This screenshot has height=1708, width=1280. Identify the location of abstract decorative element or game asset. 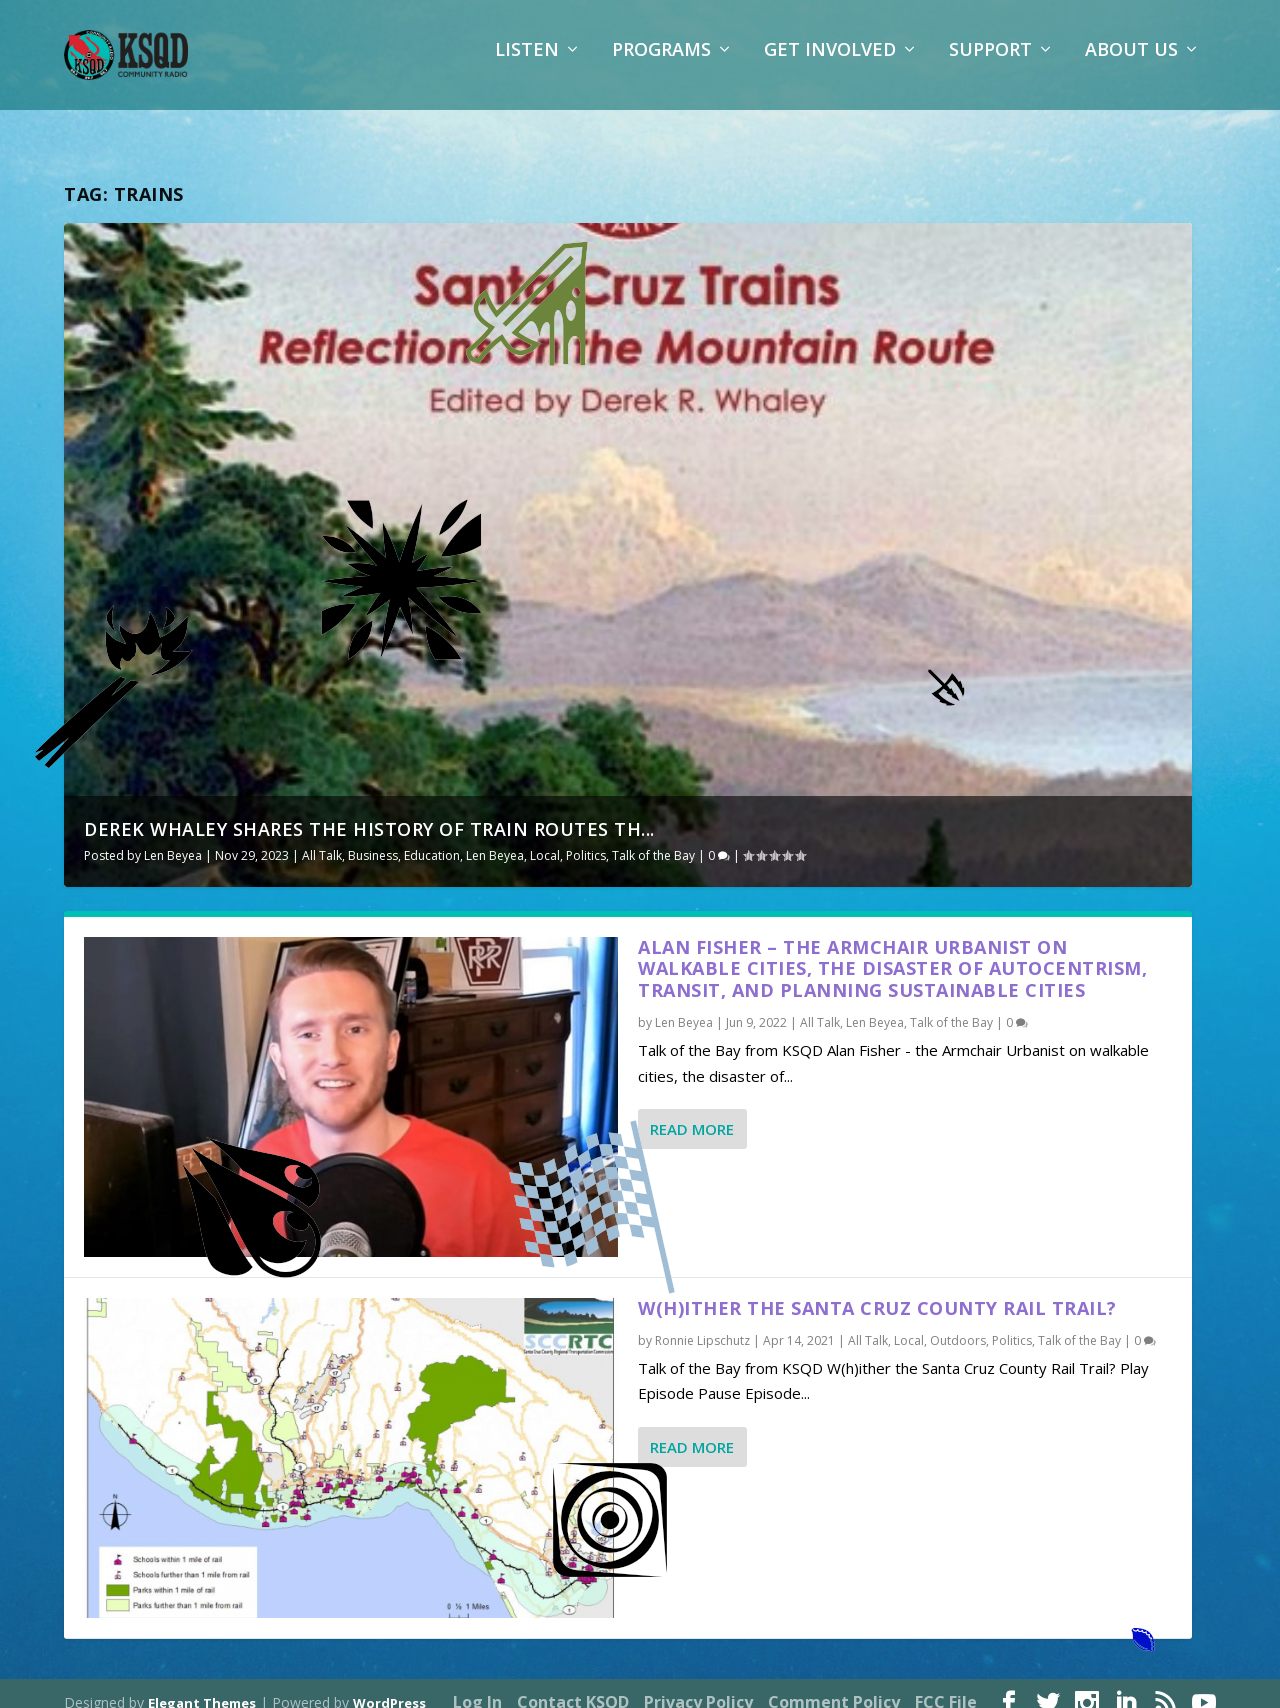
(610, 1520).